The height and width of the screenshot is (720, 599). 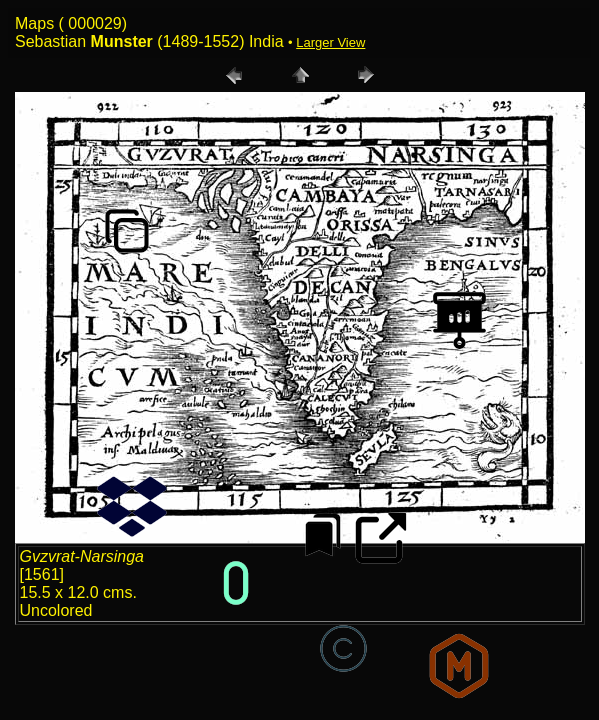 What do you see at coordinates (127, 231) in the screenshot?
I see `copy to clipboard` at bounding box center [127, 231].